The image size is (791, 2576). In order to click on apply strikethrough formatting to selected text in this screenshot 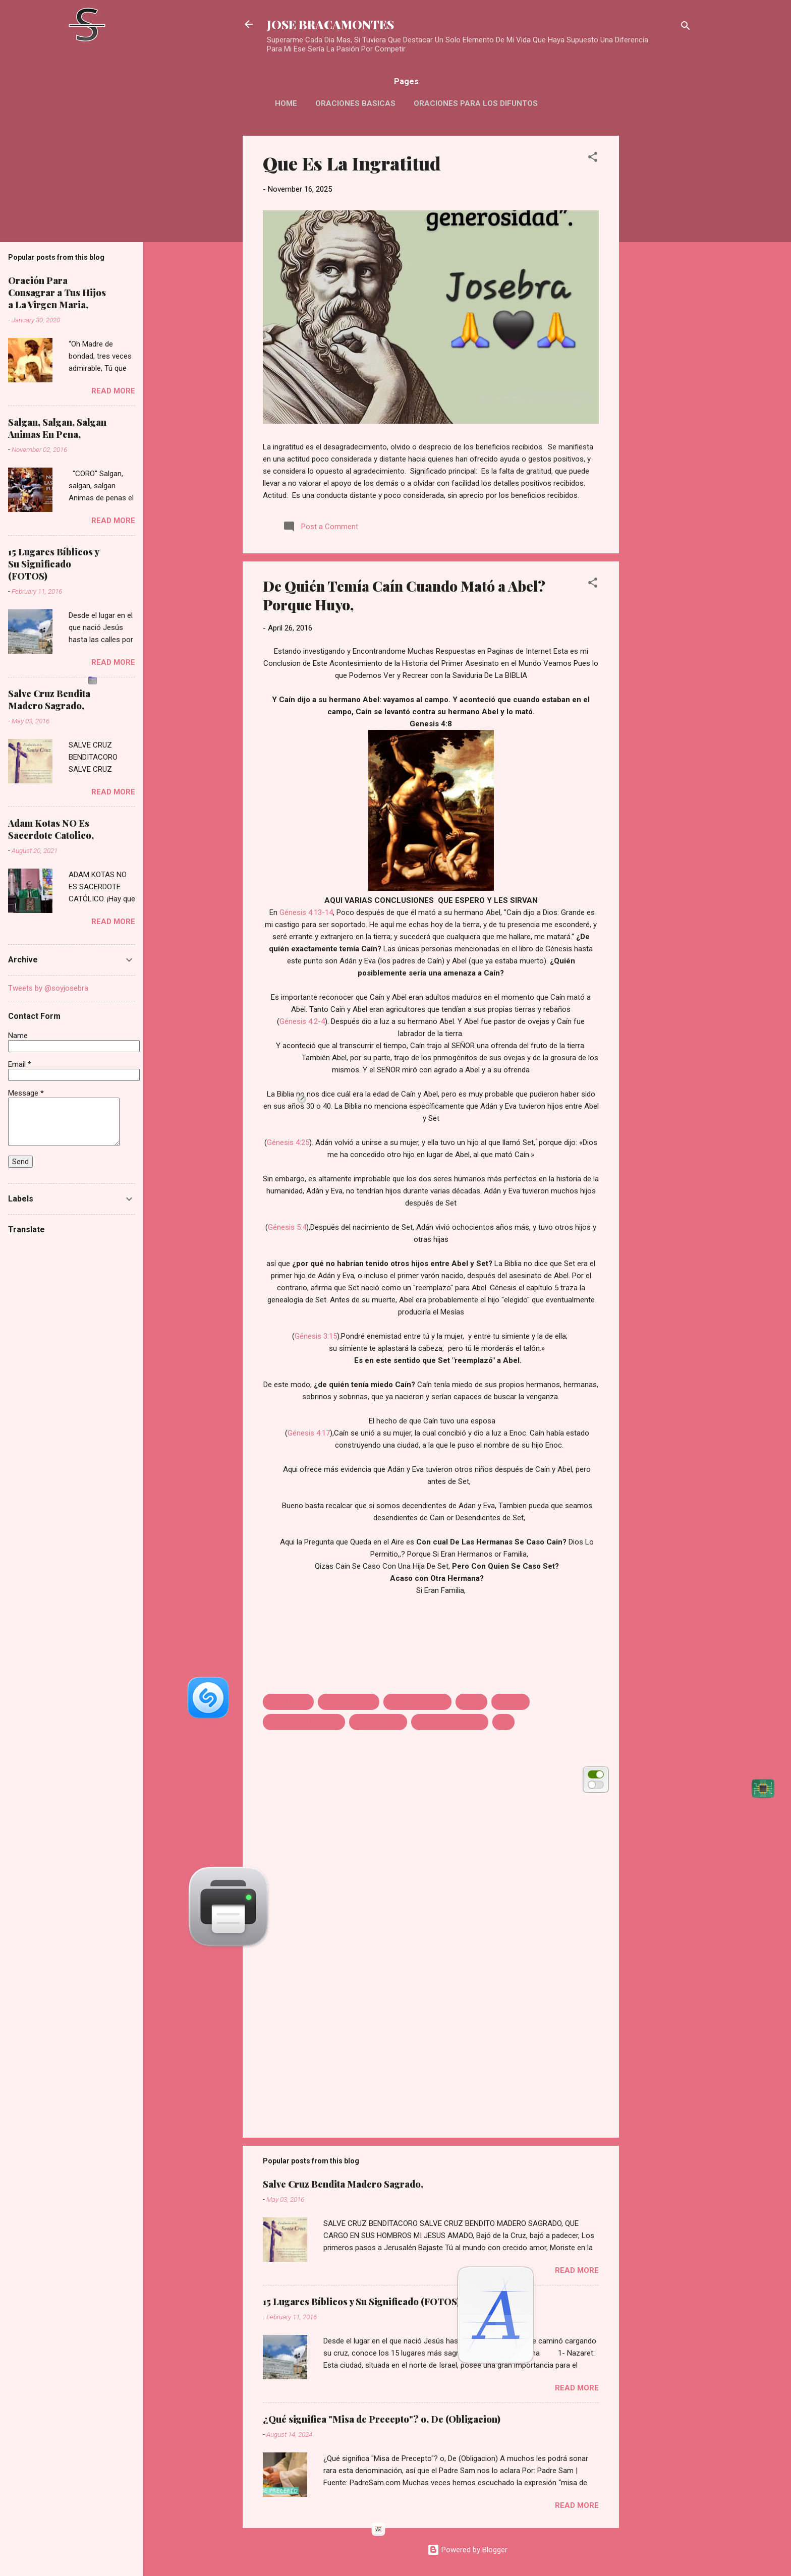, I will do `click(87, 25)`.